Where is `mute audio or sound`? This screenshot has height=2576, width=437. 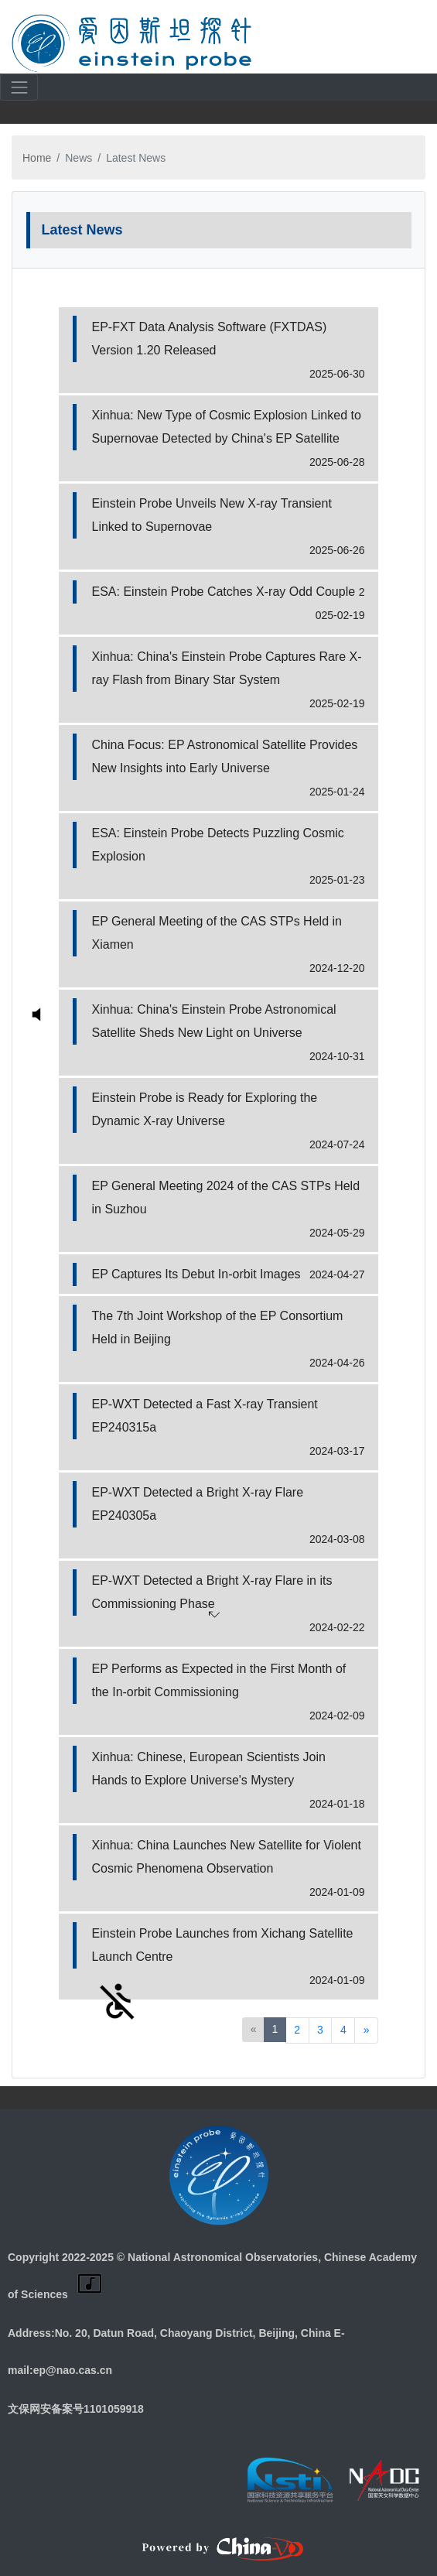 mute audio or sound is located at coordinates (36, 1014).